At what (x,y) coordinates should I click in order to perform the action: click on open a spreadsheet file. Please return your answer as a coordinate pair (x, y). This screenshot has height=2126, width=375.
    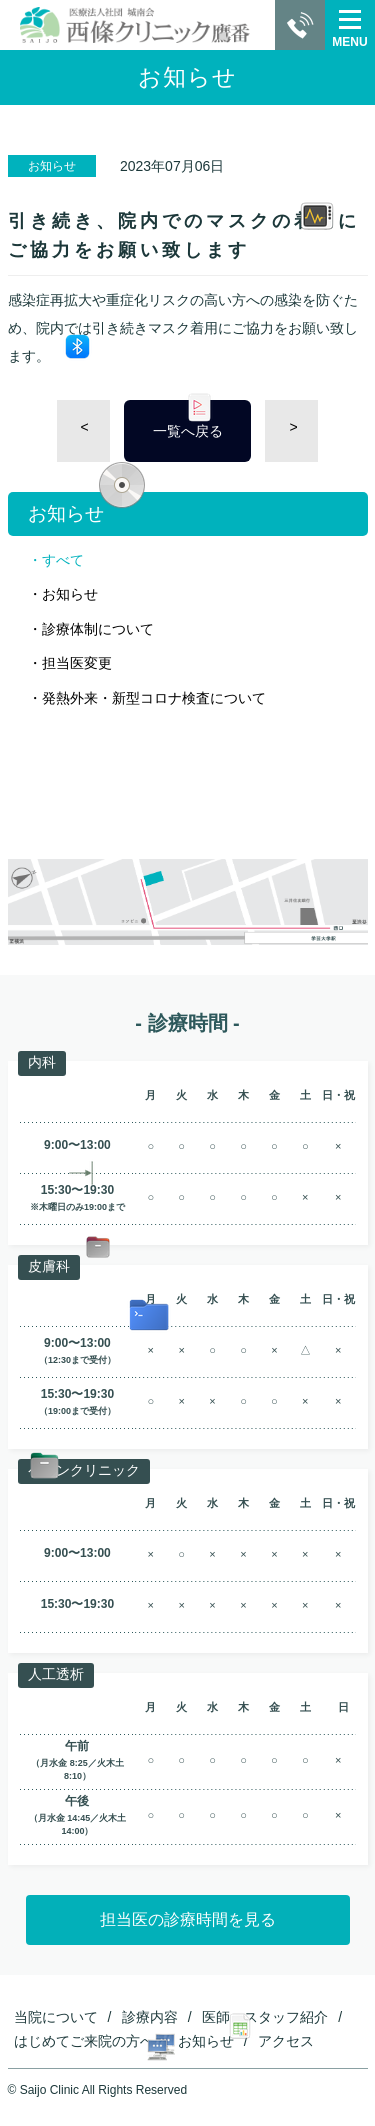
    Looking at the image, I should click on (240, 2026).